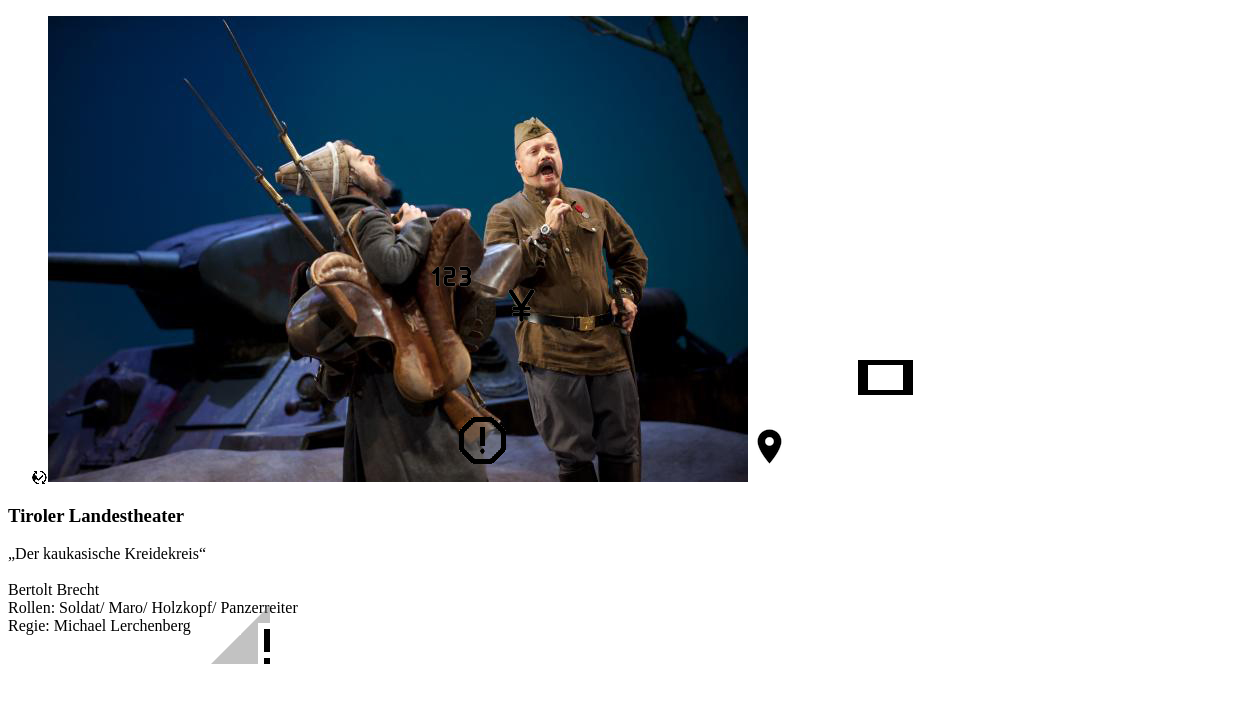  What do you see at coordinates (451, 276) in the screenshot?
I see `switch to numeric input mode` at bounding box center [451, 276].